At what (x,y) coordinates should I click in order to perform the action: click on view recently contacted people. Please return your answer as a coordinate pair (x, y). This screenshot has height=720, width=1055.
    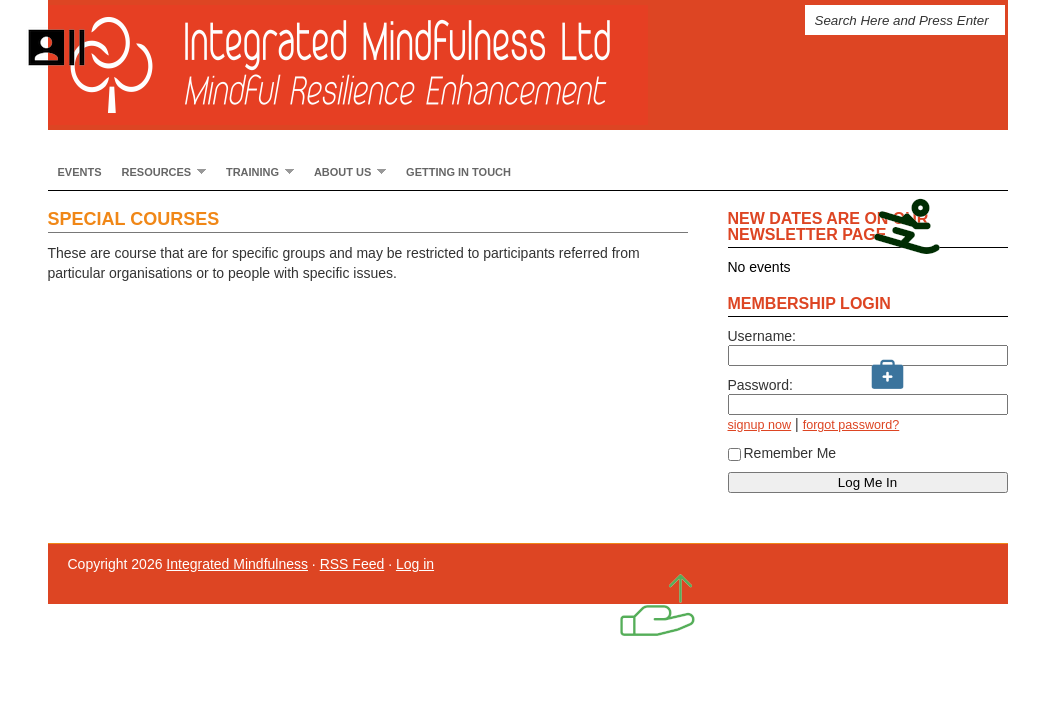
    Looking at the image, I should click on (56, 47).